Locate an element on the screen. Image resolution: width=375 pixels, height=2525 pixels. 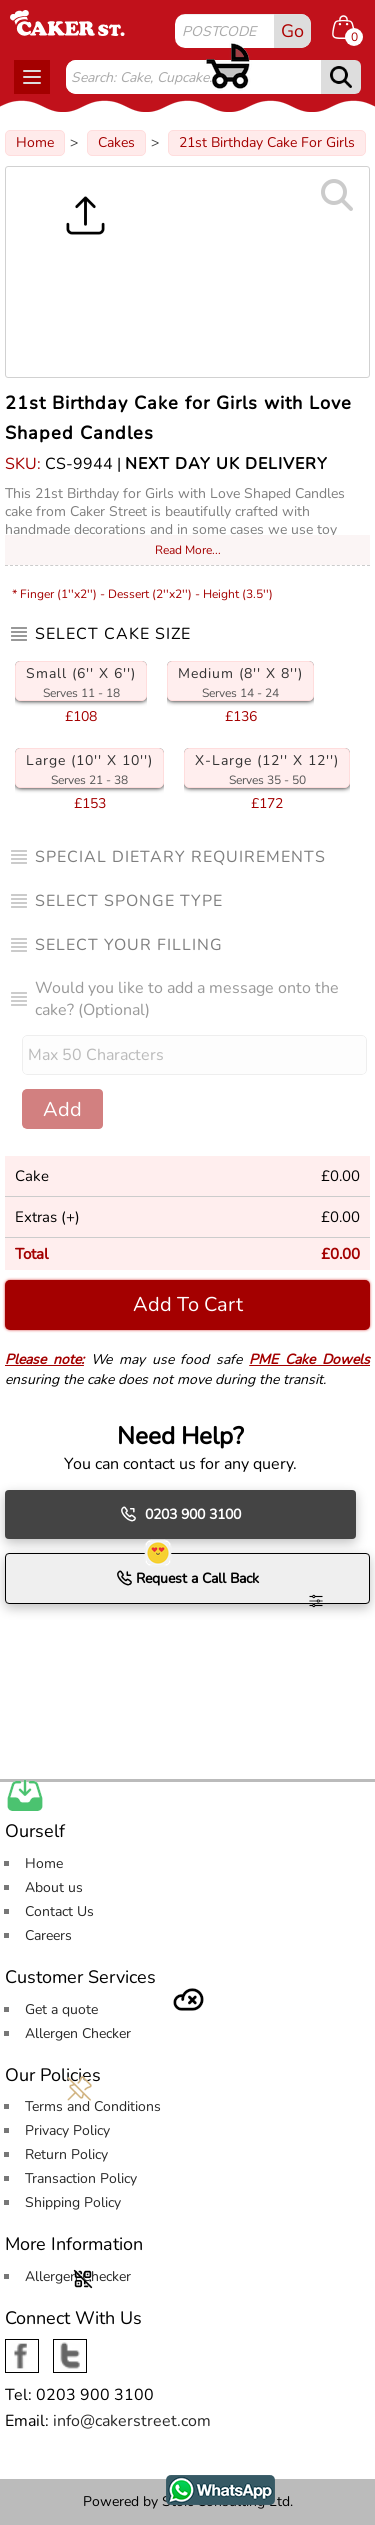
indicates child-friendly or family-friendly location is located at coordinates (229, 66).